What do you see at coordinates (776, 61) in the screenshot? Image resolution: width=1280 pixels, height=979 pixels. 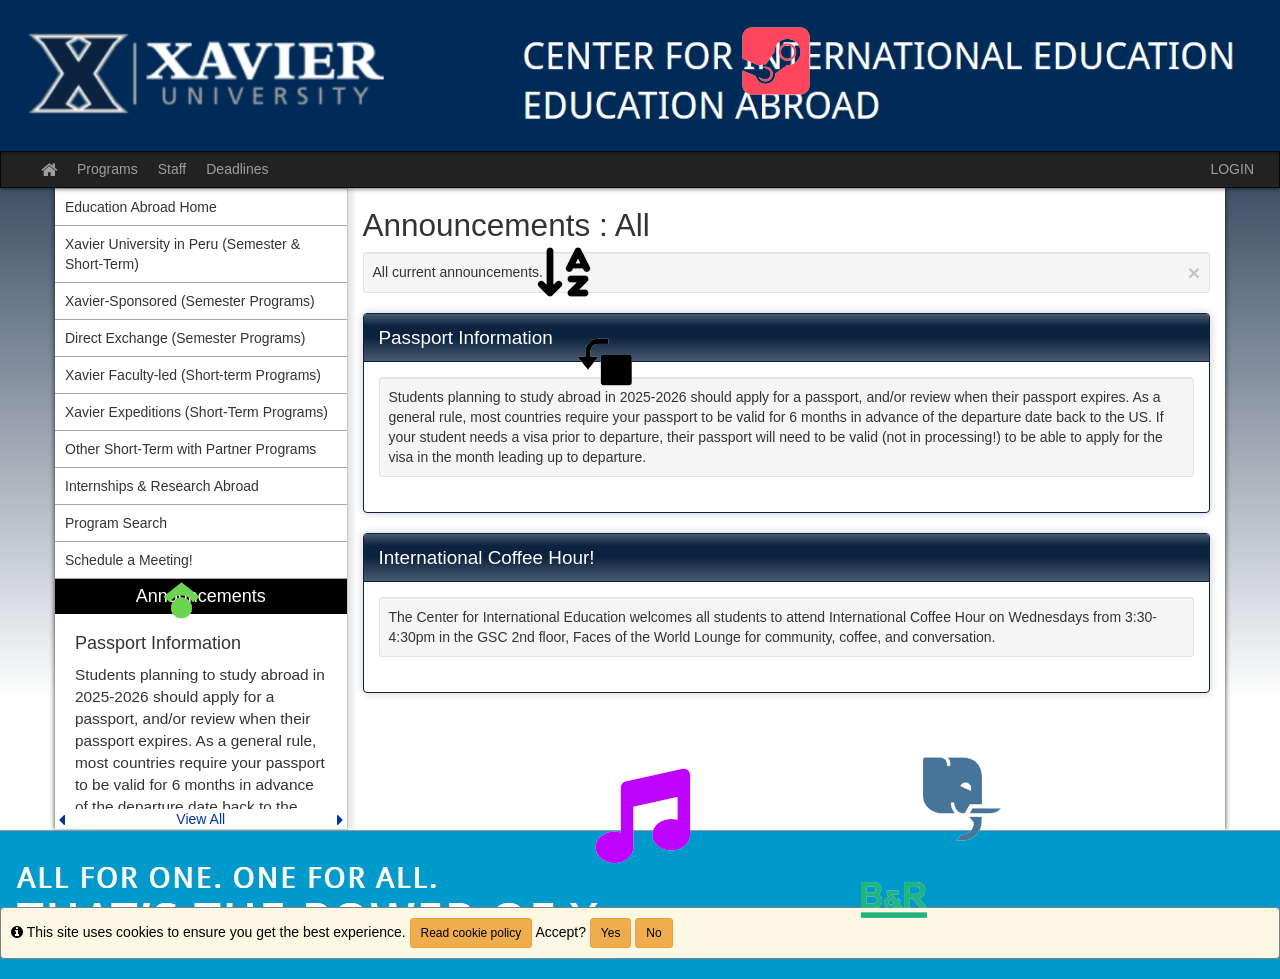 I see `open Steam application` at bounding box center [776, 61].